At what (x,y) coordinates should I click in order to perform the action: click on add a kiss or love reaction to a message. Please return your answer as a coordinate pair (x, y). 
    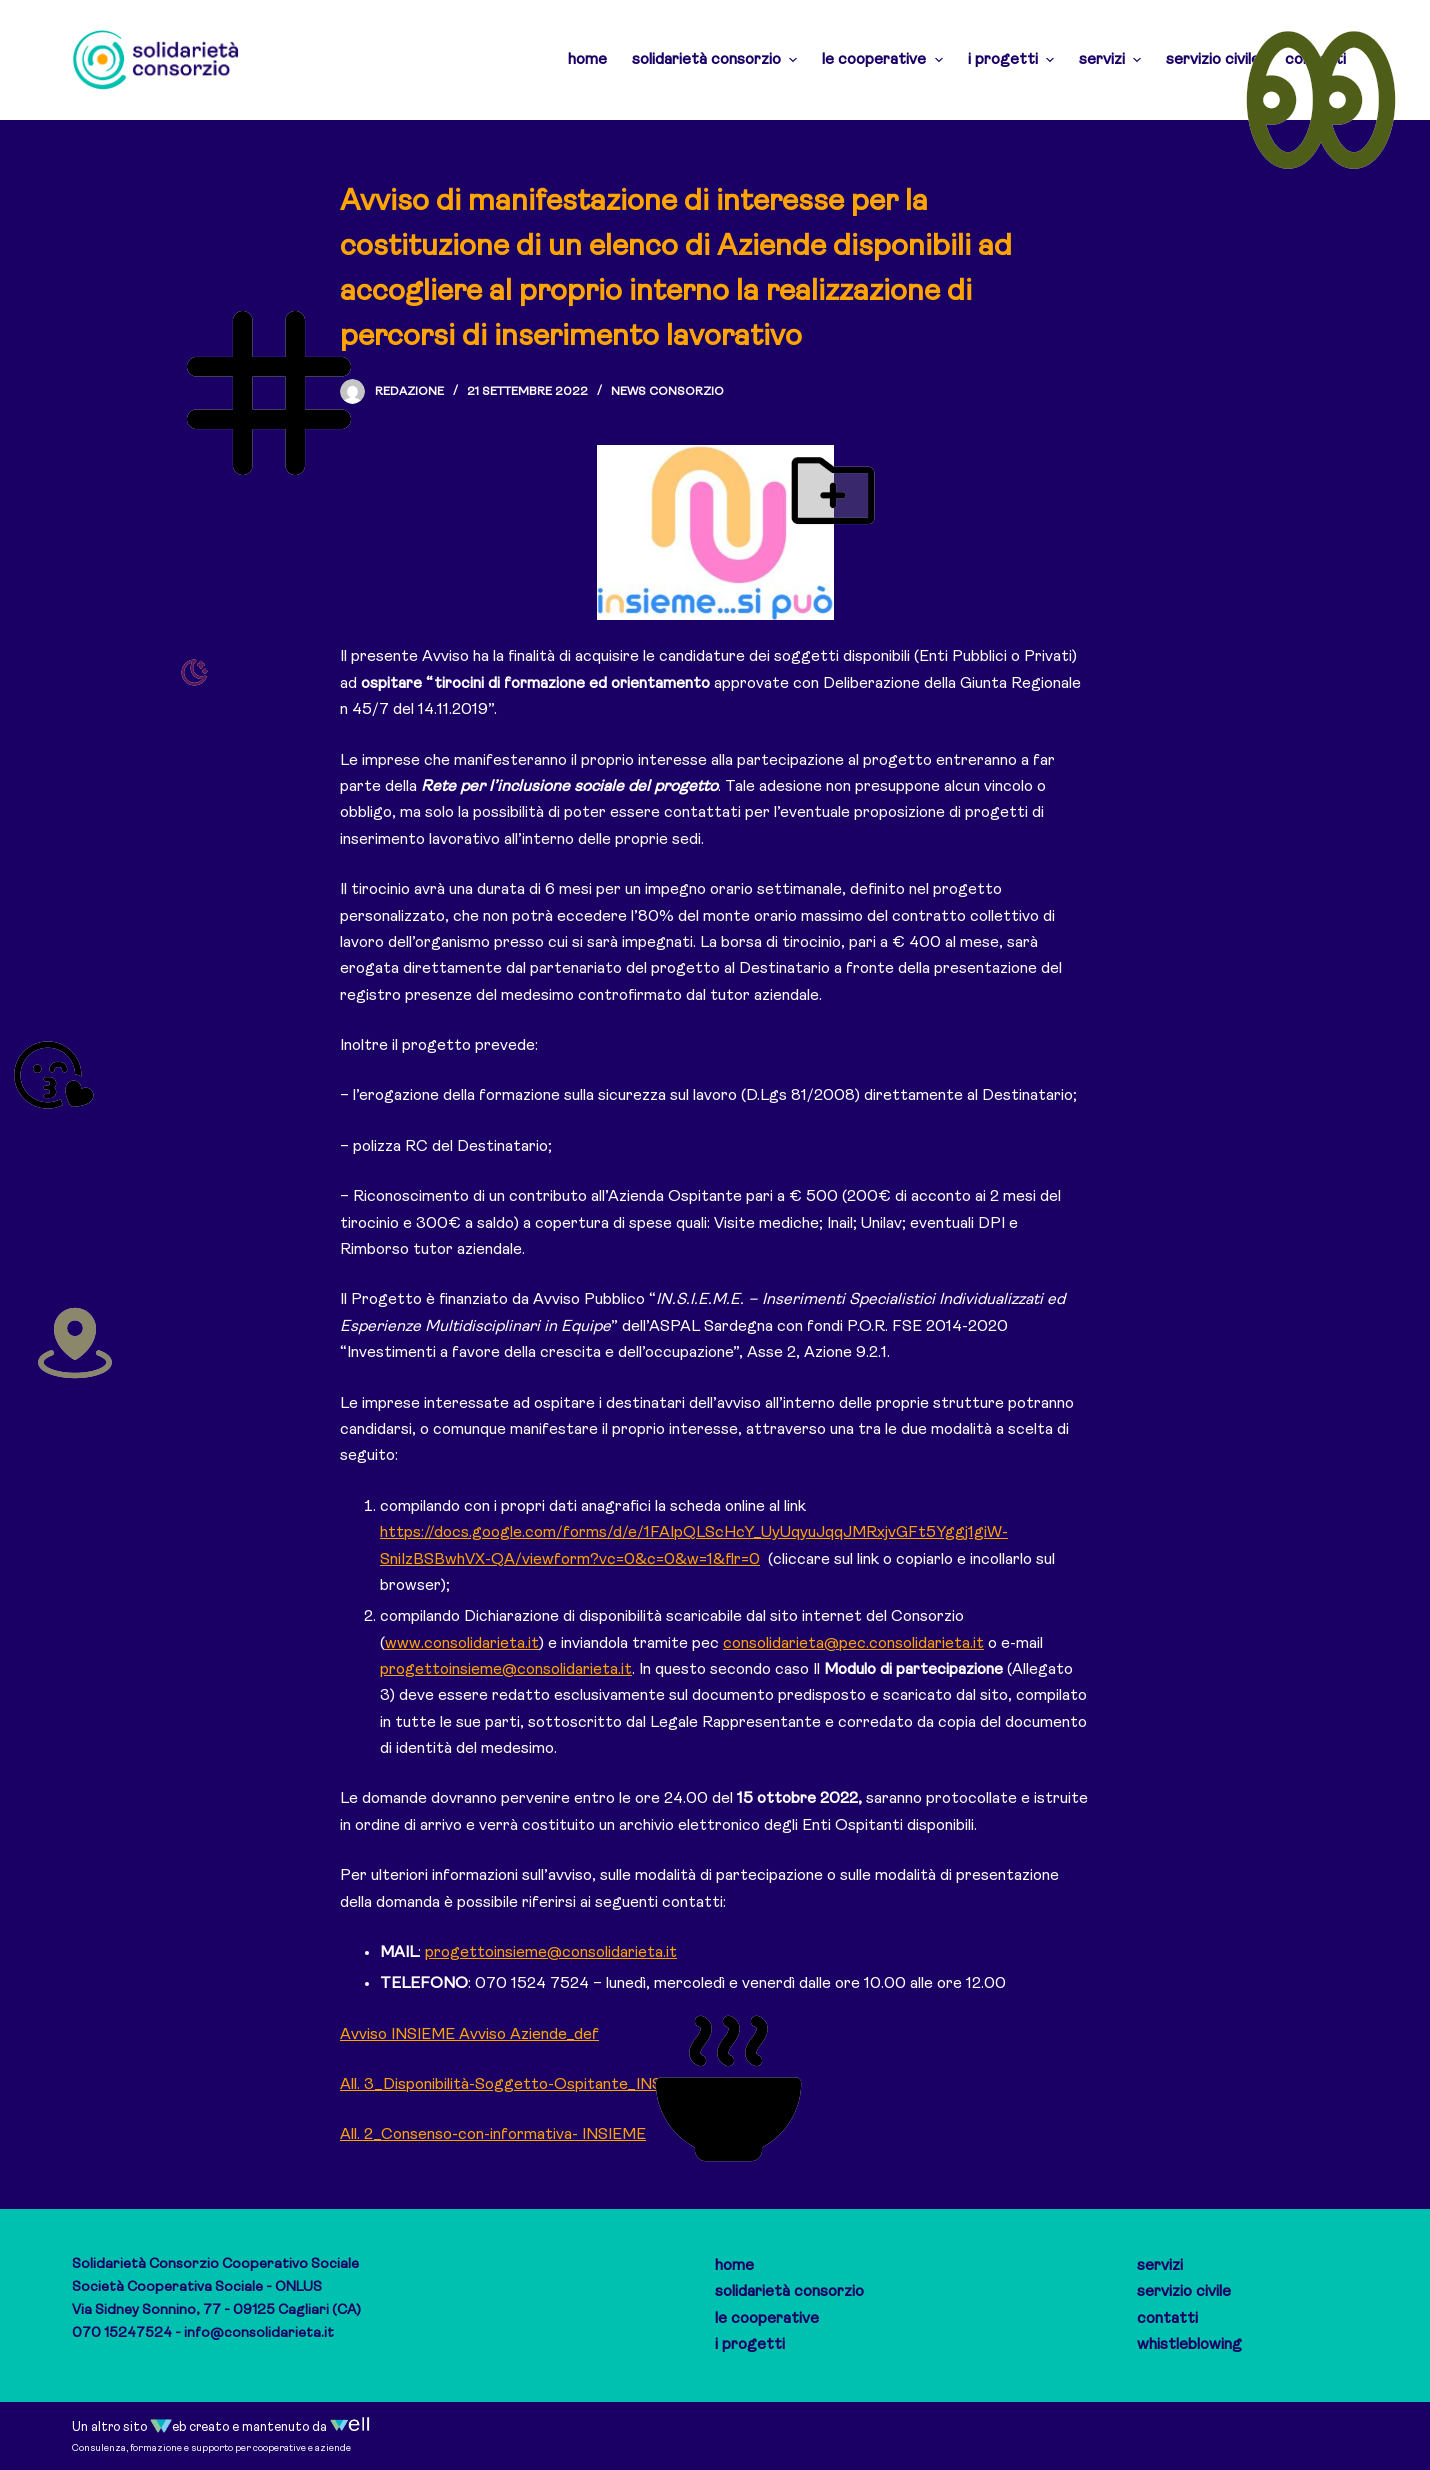
    Looking at the image, I should click on (52, 1075).